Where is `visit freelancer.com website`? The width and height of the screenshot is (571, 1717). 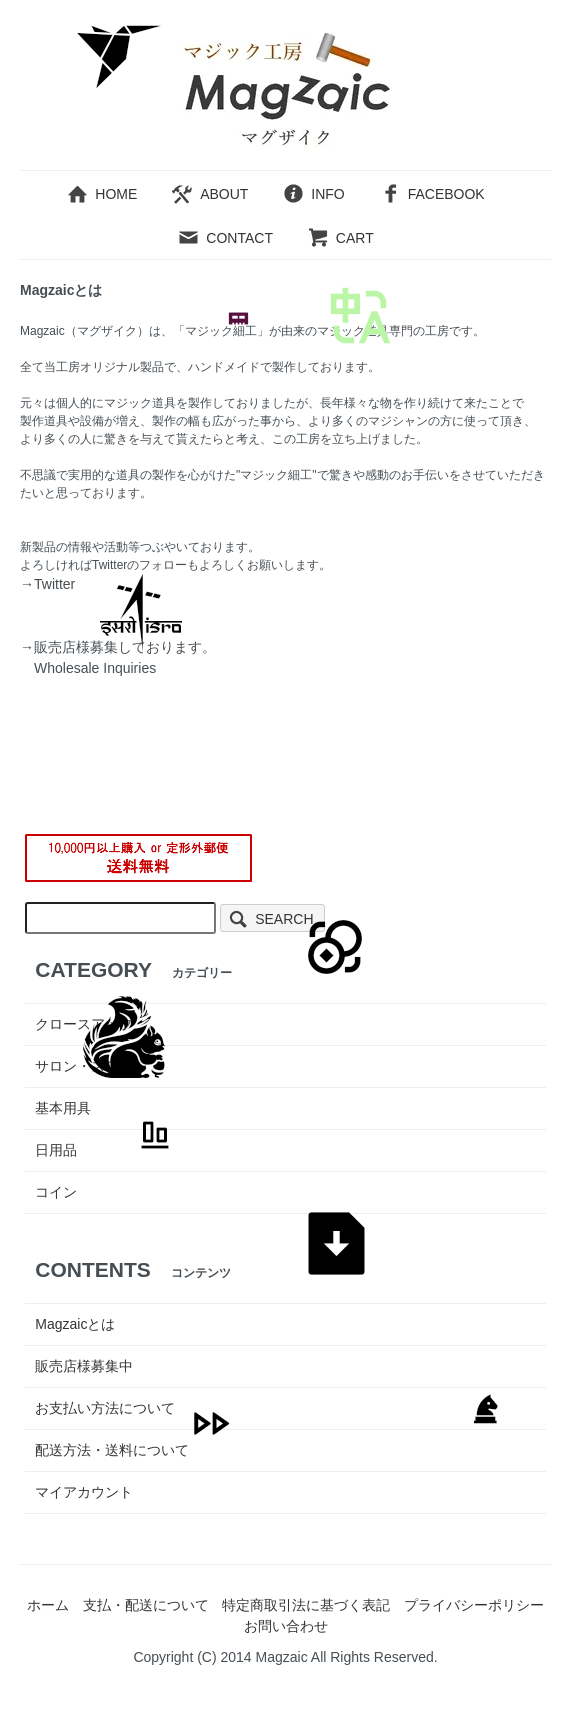 visit freelancer.com website is located at coordinates (119, 57).